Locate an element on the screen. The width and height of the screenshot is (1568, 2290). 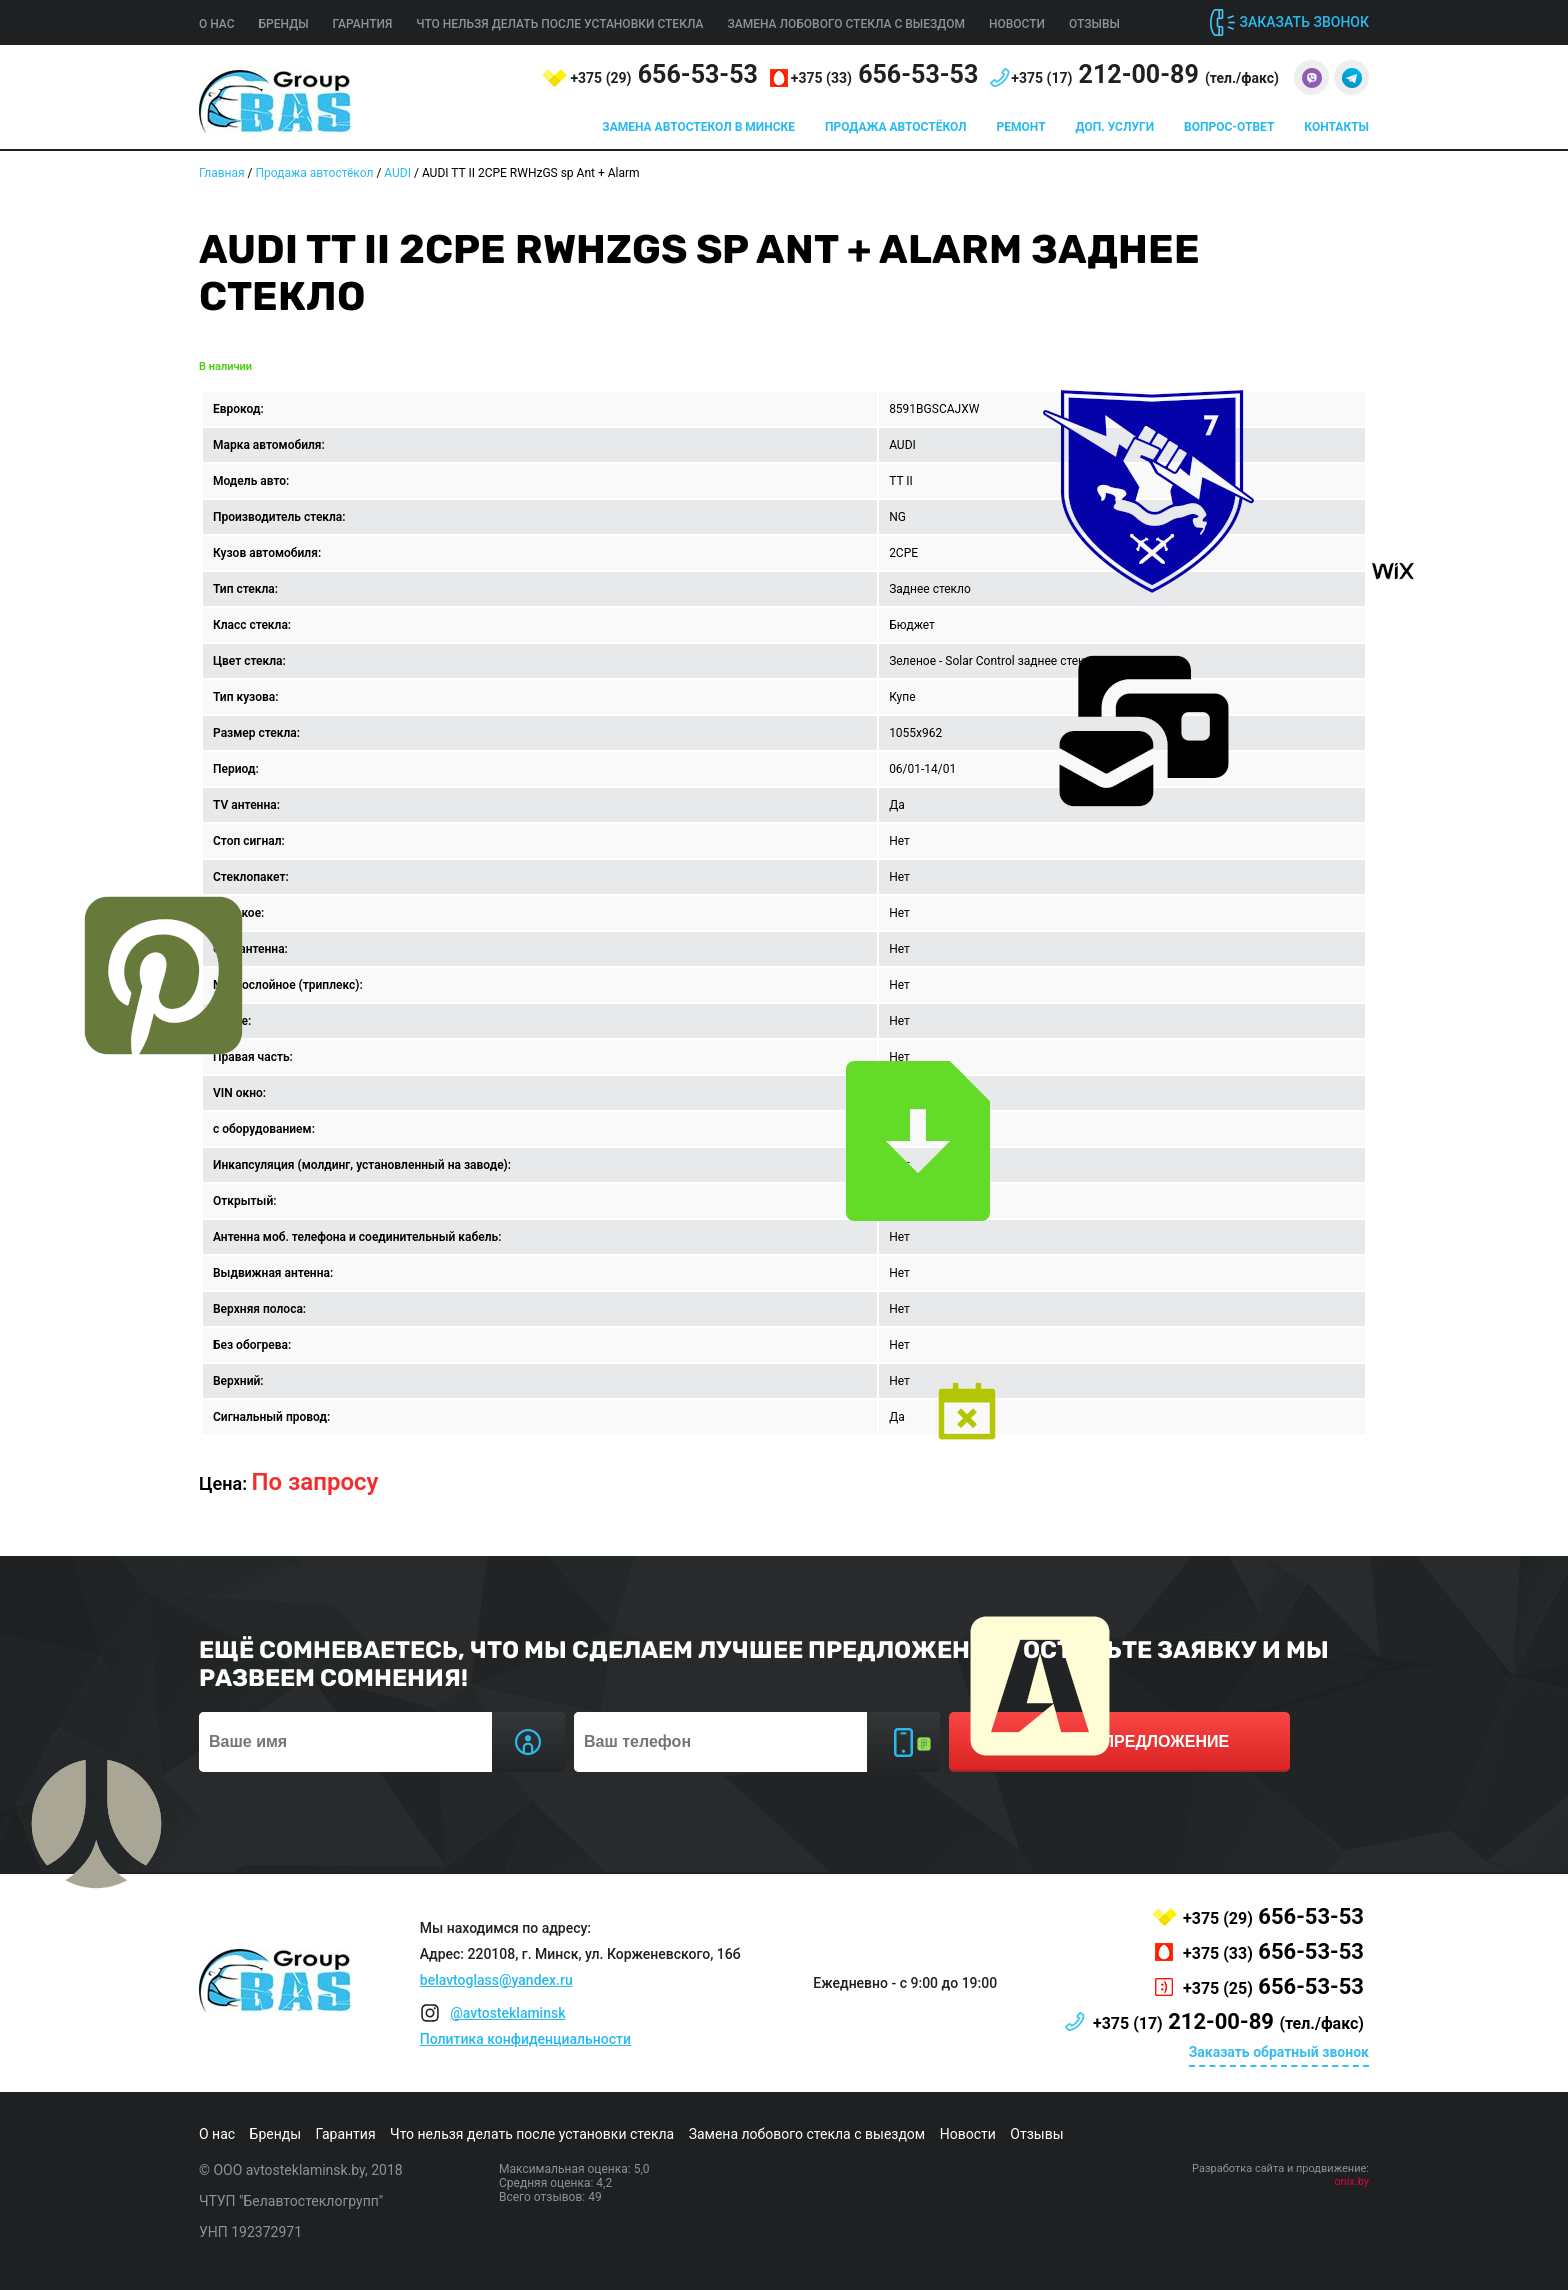
cancel or delete a calendar event is located at coordinates (967, 1414).